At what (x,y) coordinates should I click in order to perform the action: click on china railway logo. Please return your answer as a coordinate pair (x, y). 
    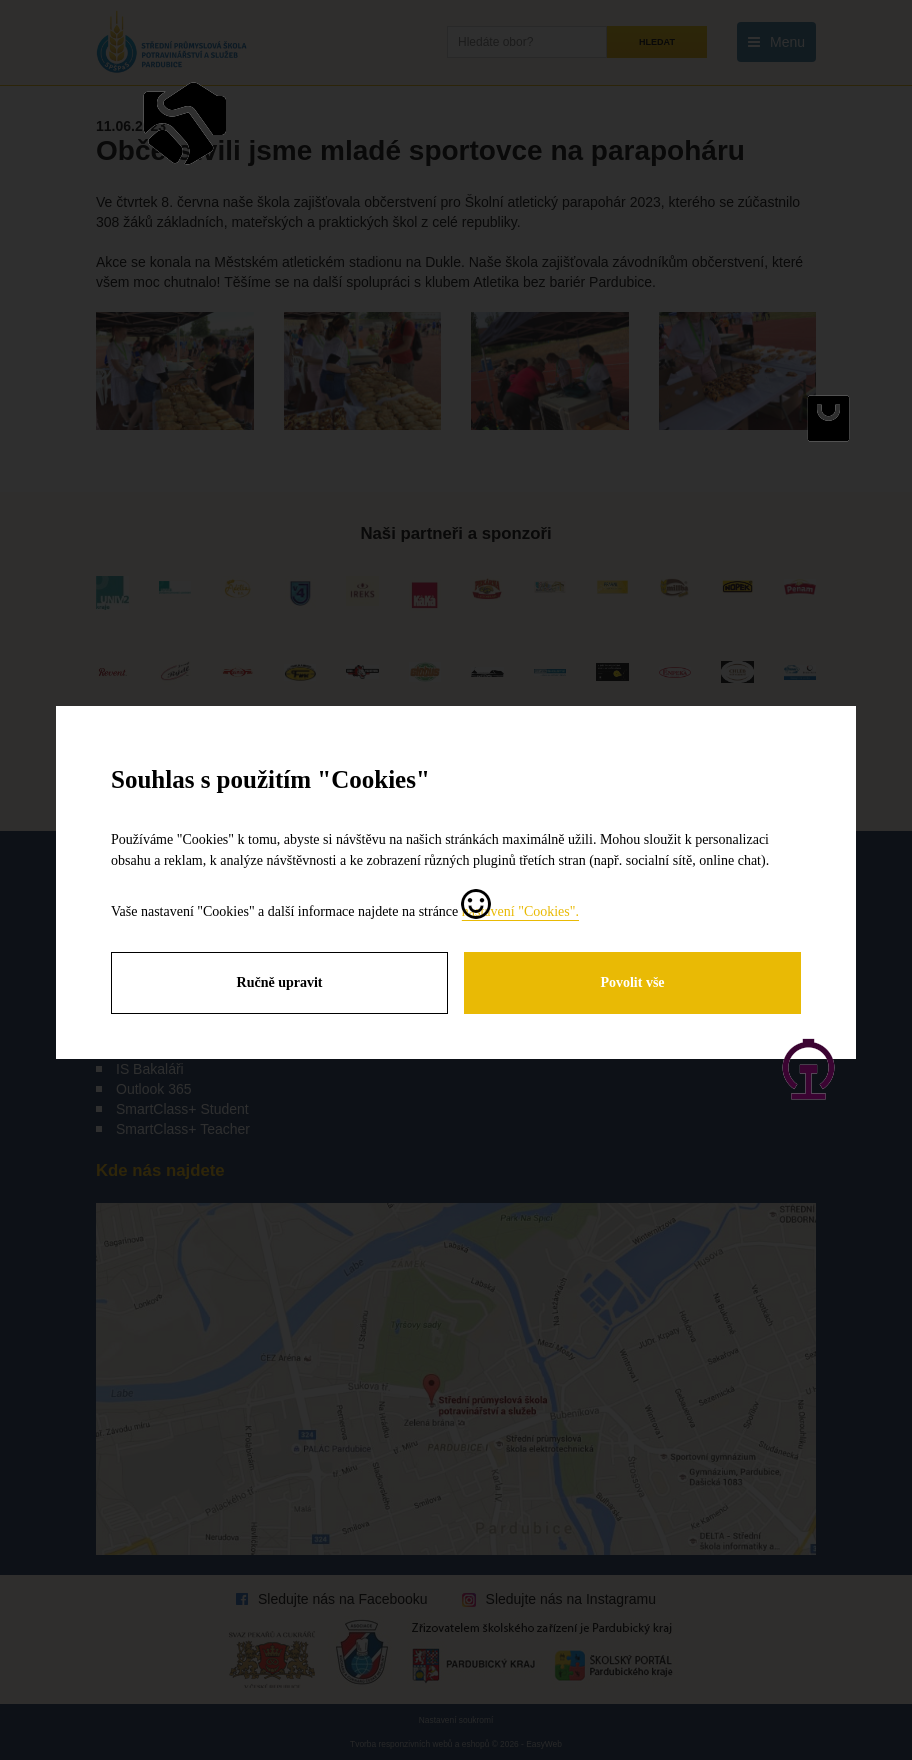
    Looking at the image, I should click on (808, 1070).